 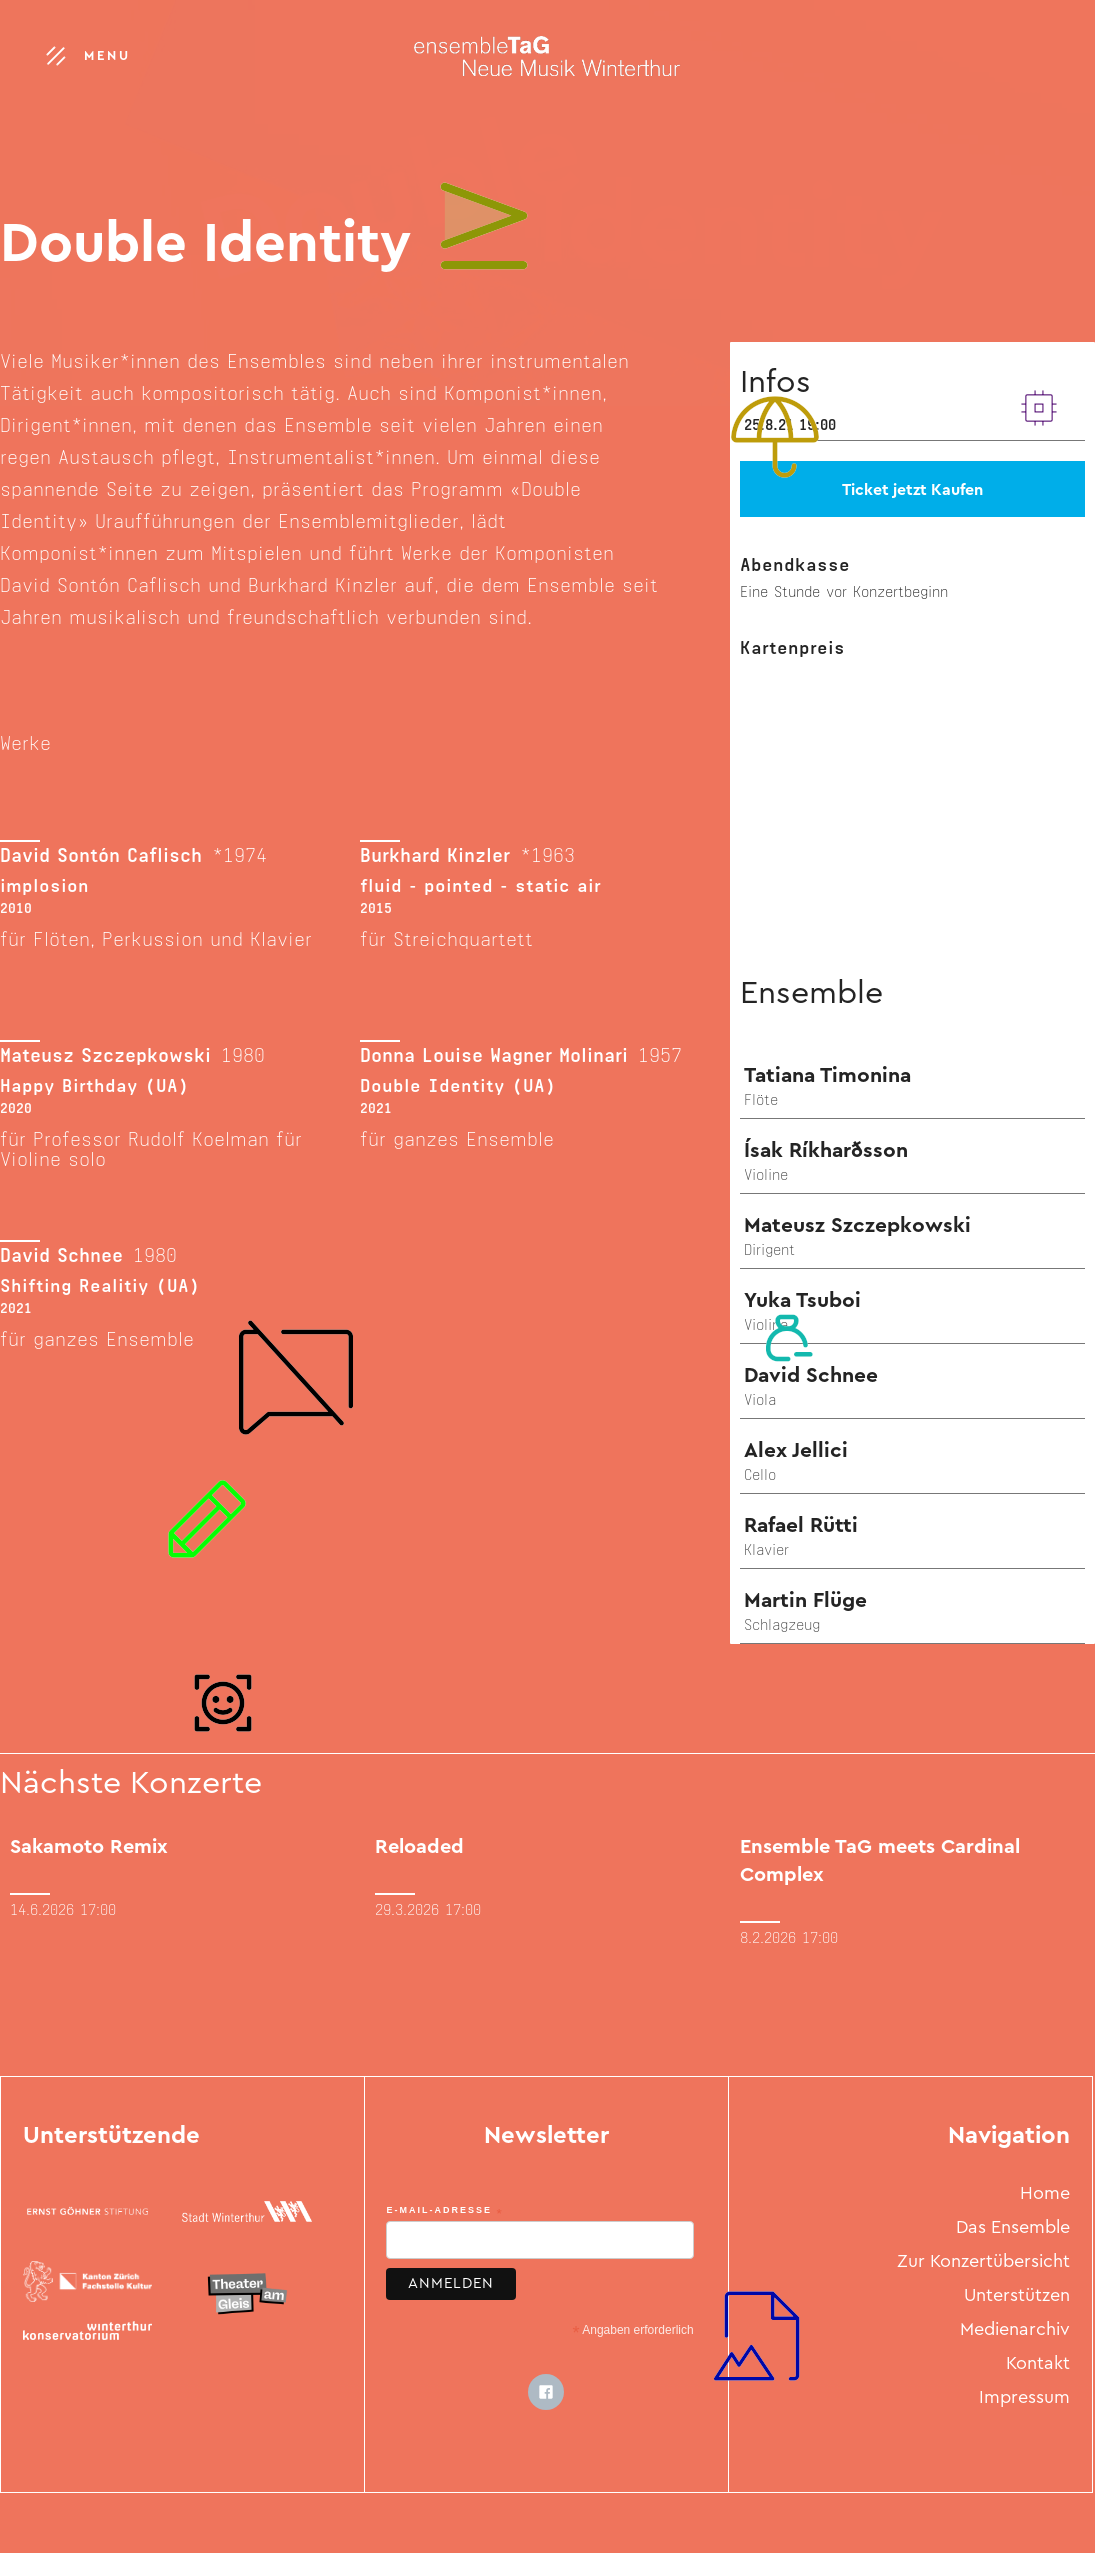 I want to click on view weather protection or rain forecast, so click(x=775, y=437).